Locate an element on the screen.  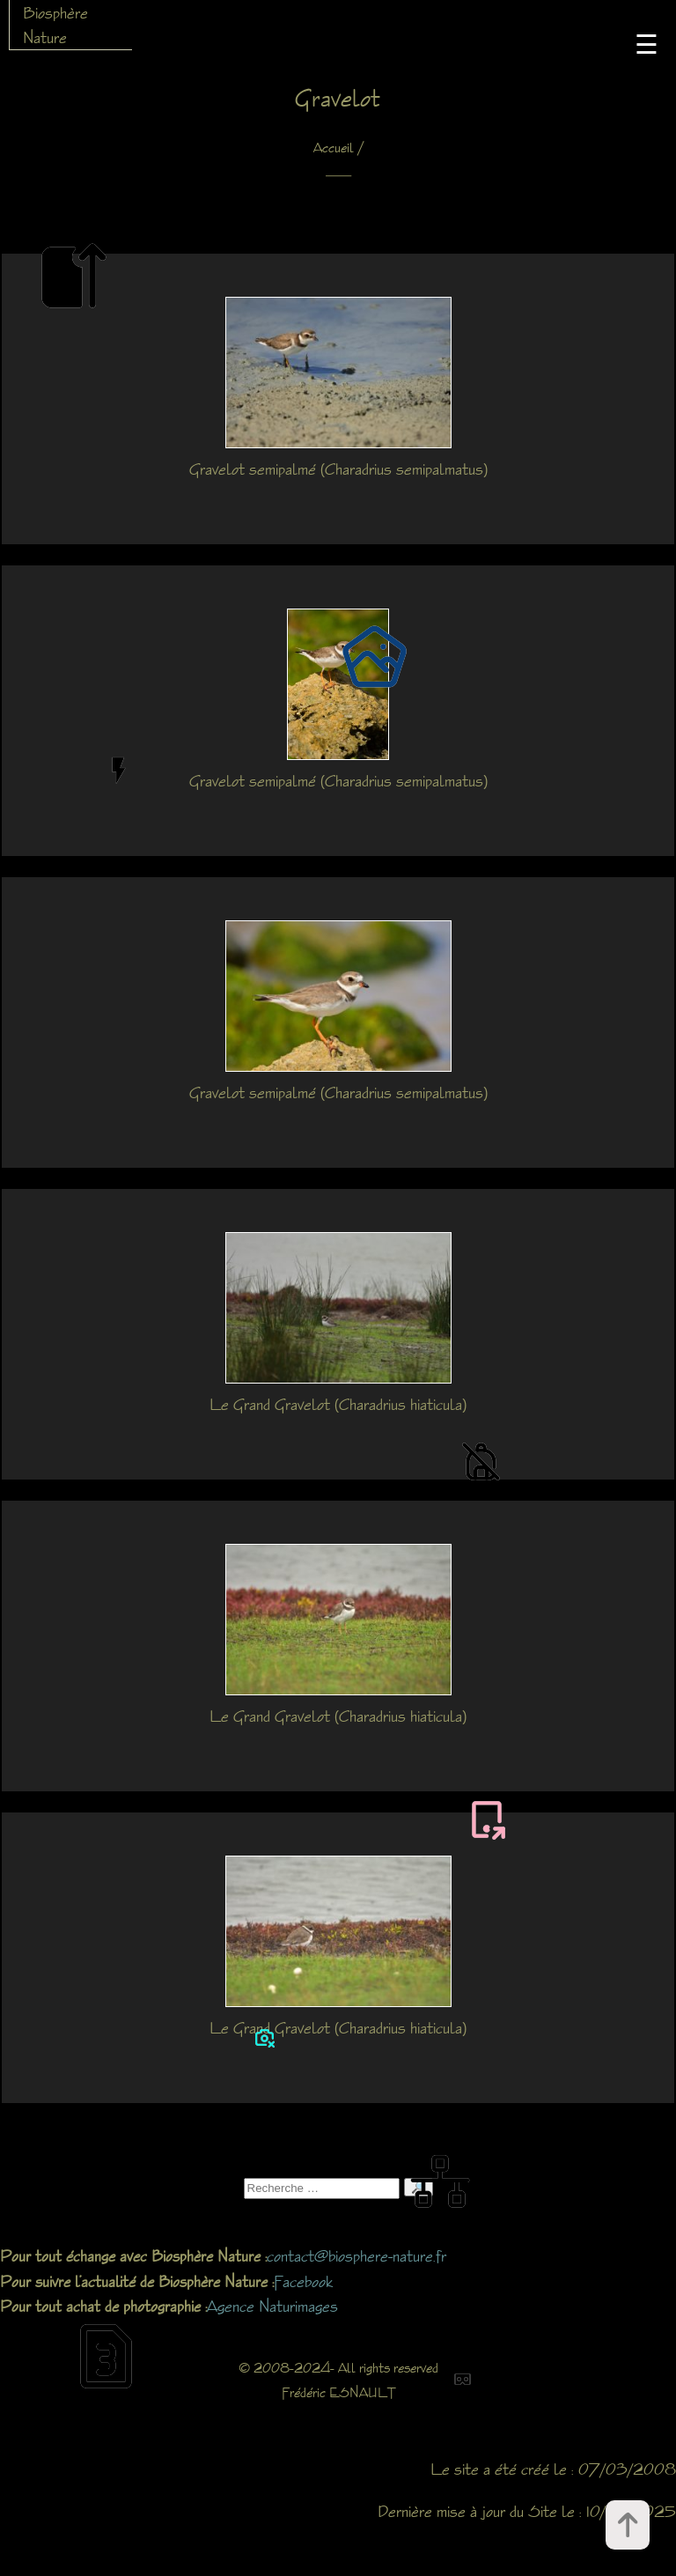
share content from tablet to another device is located at coordinates (487, 1819).